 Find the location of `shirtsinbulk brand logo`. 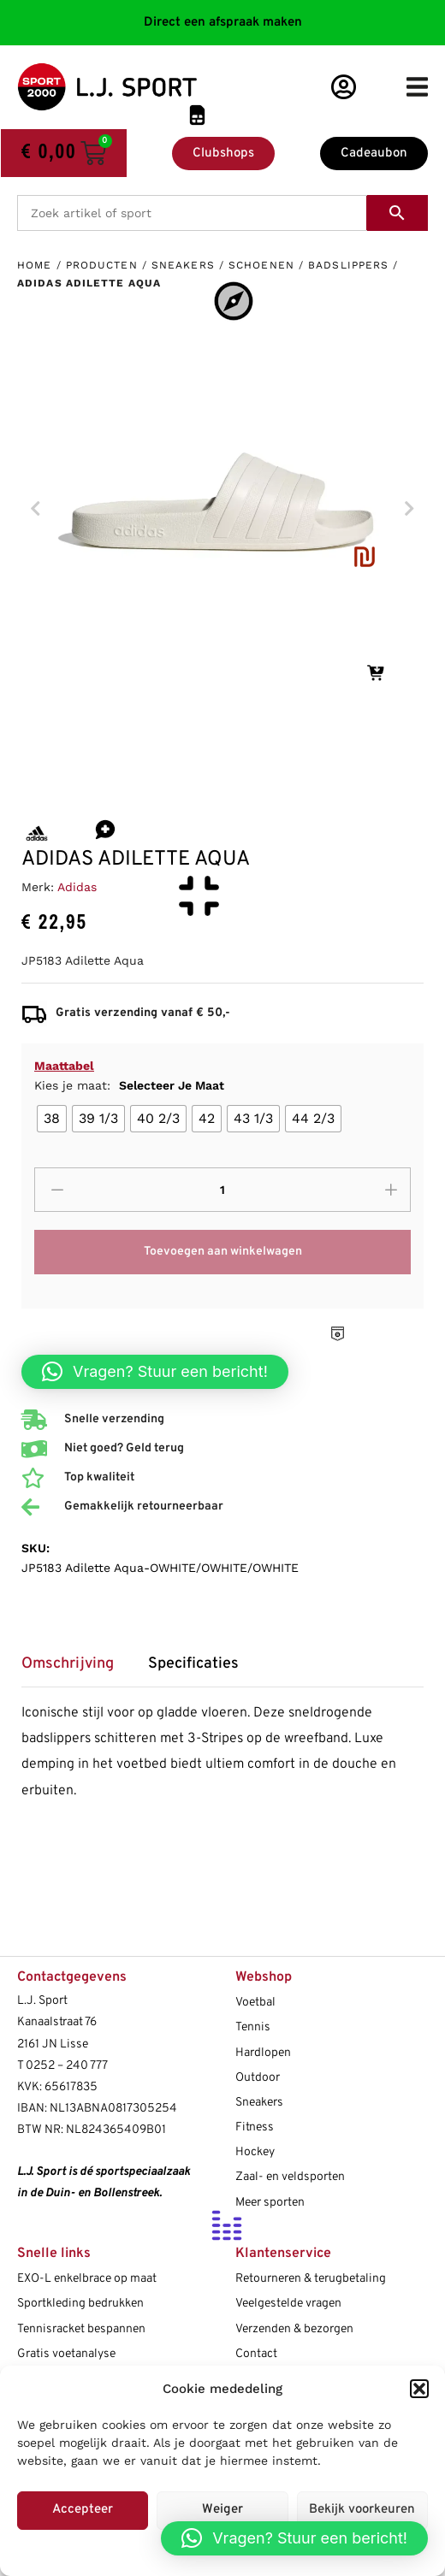

shirtsinbulk brand logo is located at coordinates (337, 1333).